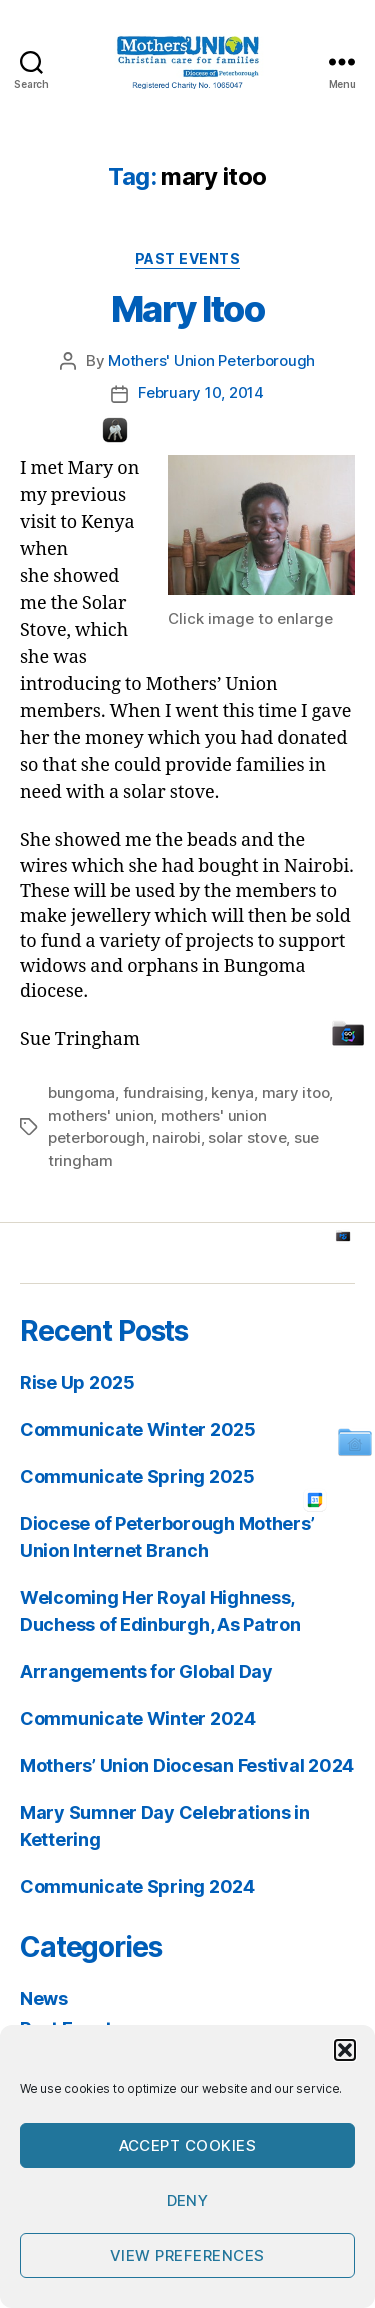  What do you see at coordinates (115, 430) in the screenshot?
I see `open keychain access to manage saved passwords` at bounding box center [115, 430].